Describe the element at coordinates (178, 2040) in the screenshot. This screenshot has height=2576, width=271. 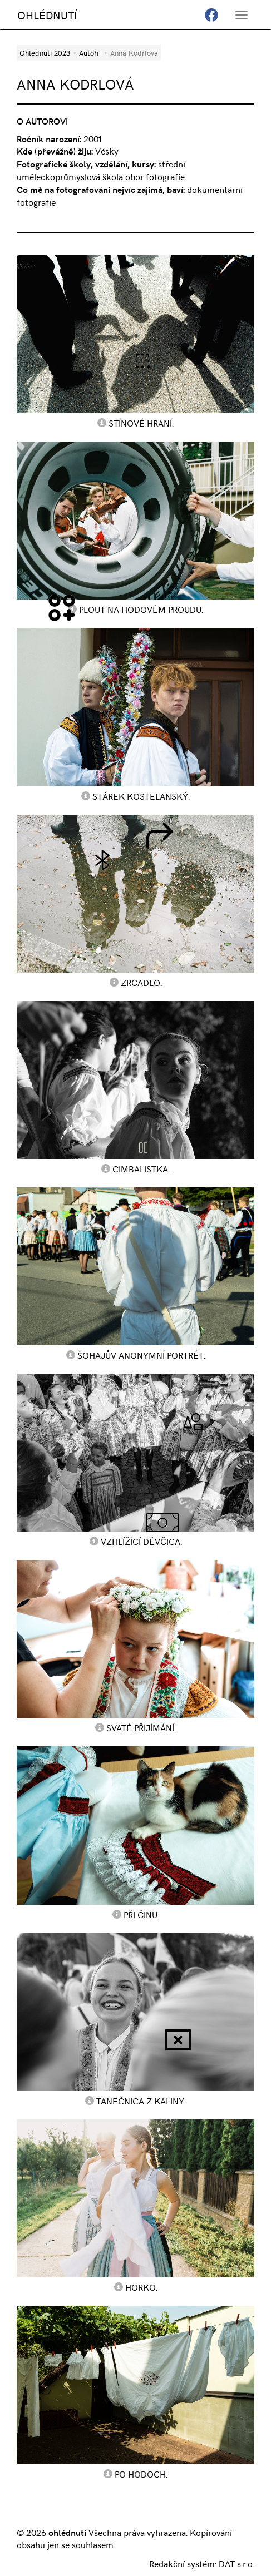
I see `cancel or close a presentation` at that location.